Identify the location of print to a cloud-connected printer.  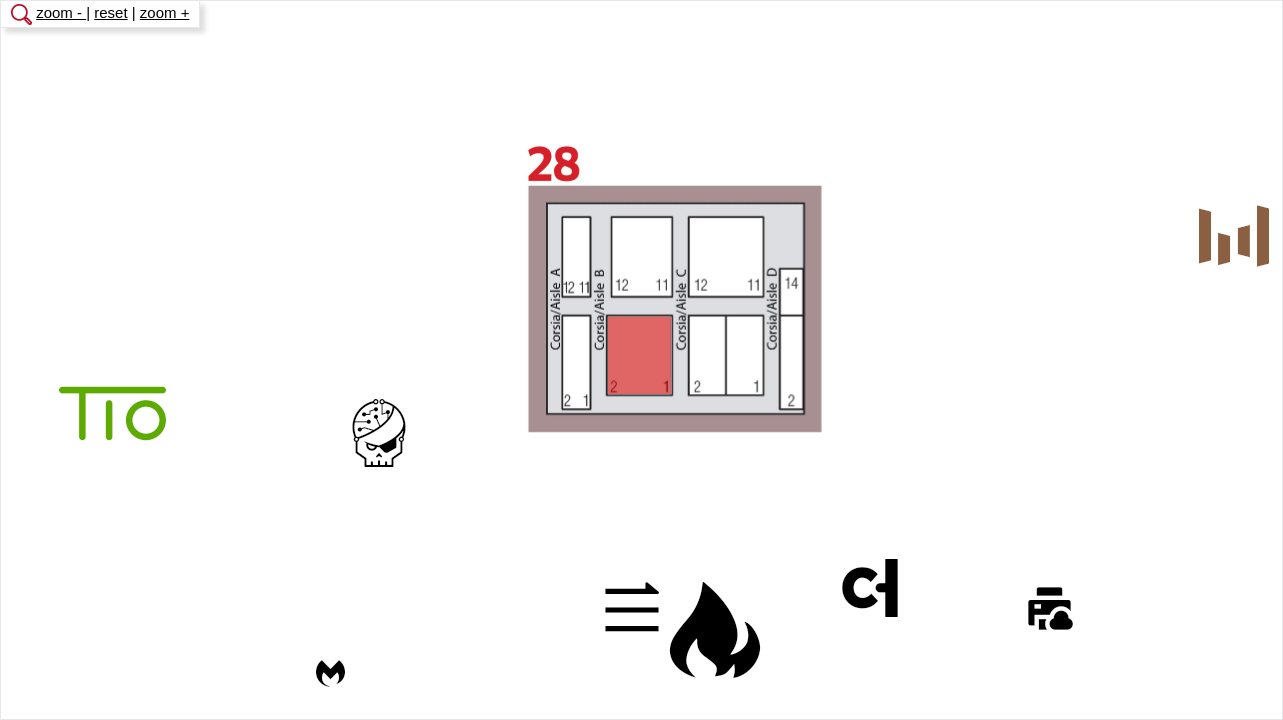
(1049, 608).